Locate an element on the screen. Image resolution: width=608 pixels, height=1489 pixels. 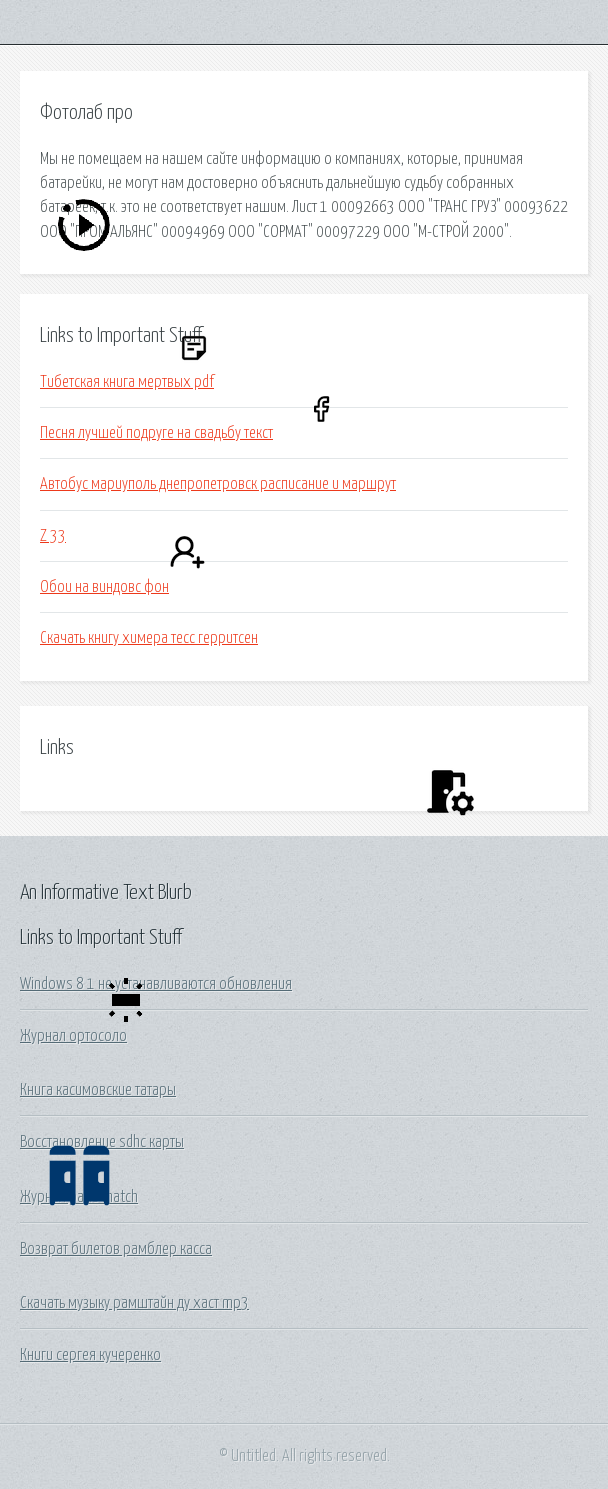
open Facebook app is located at coordinates (321, 409).